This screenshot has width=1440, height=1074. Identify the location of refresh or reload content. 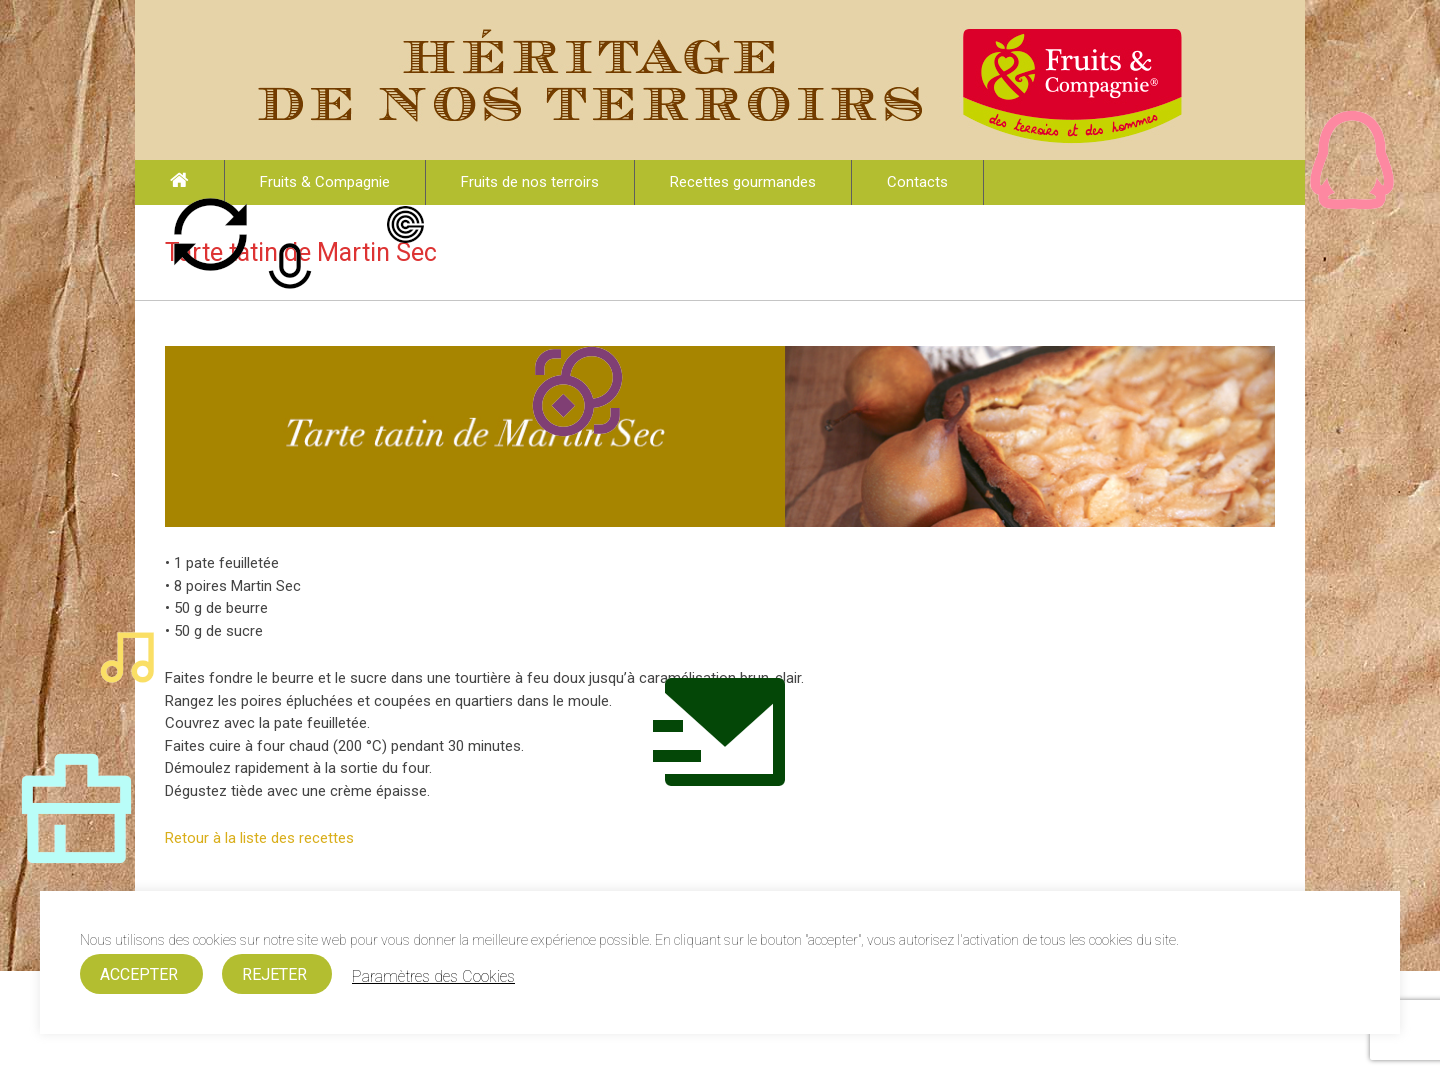
(210, 234).